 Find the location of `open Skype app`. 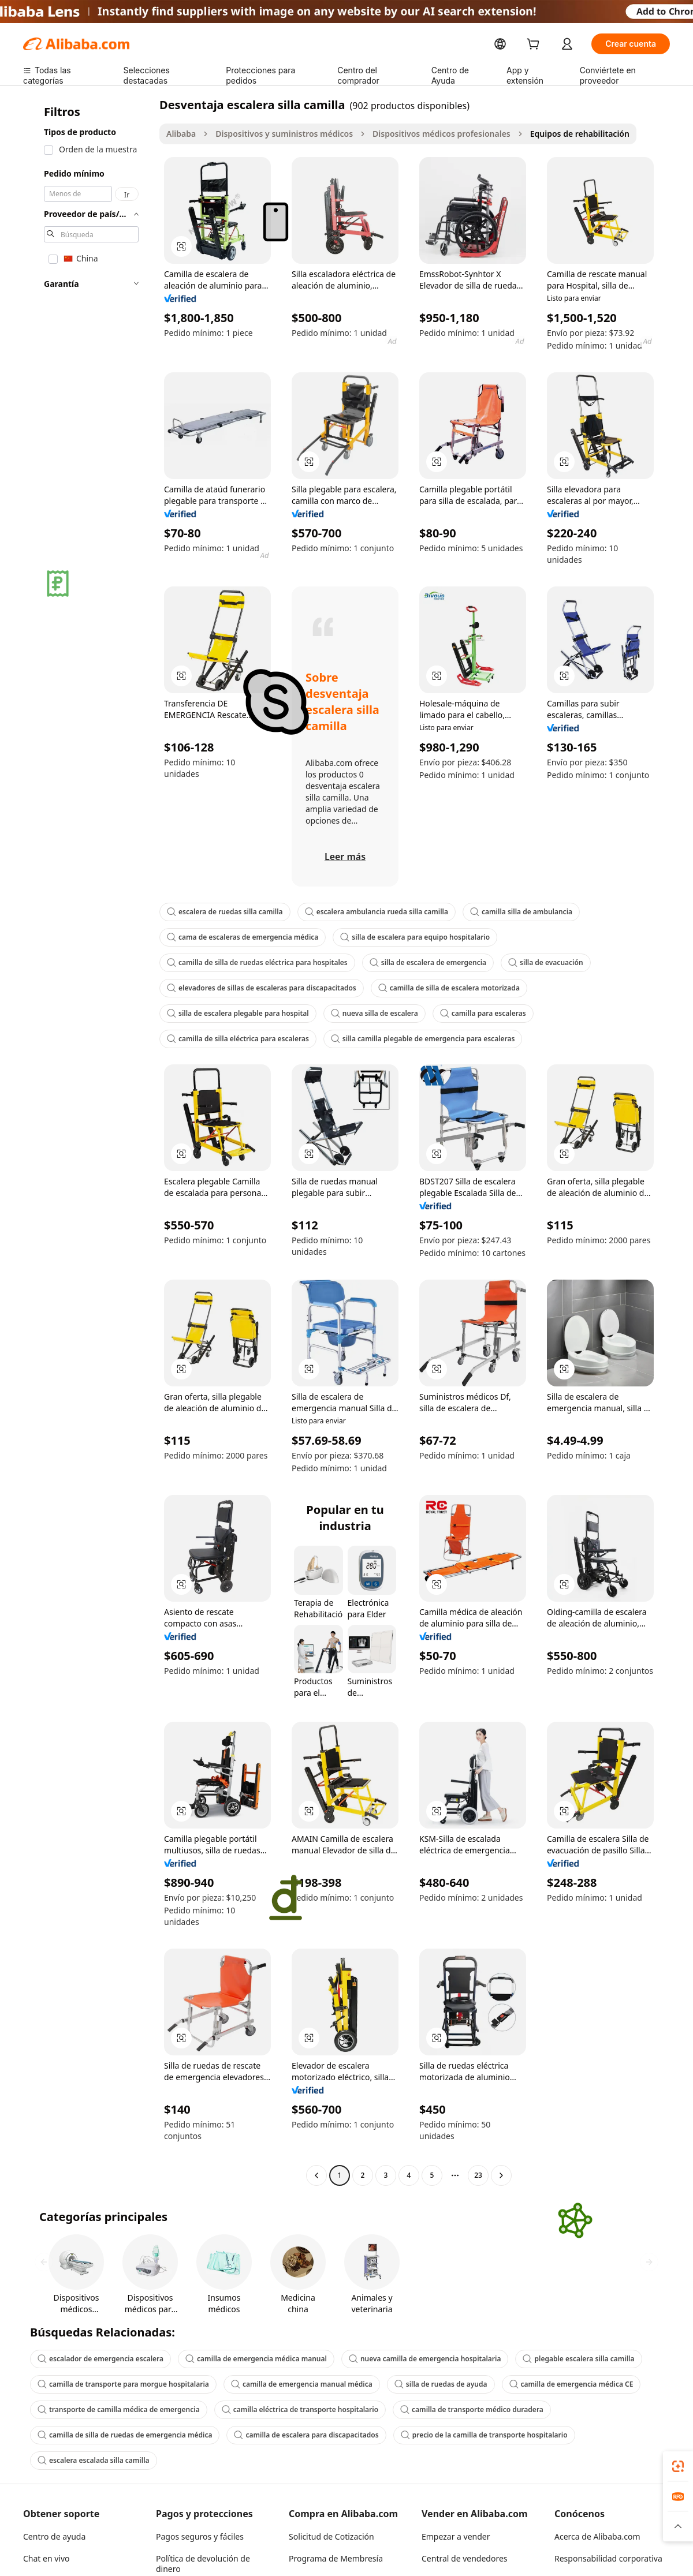

open Skype app is located at coordinates (276, 702).